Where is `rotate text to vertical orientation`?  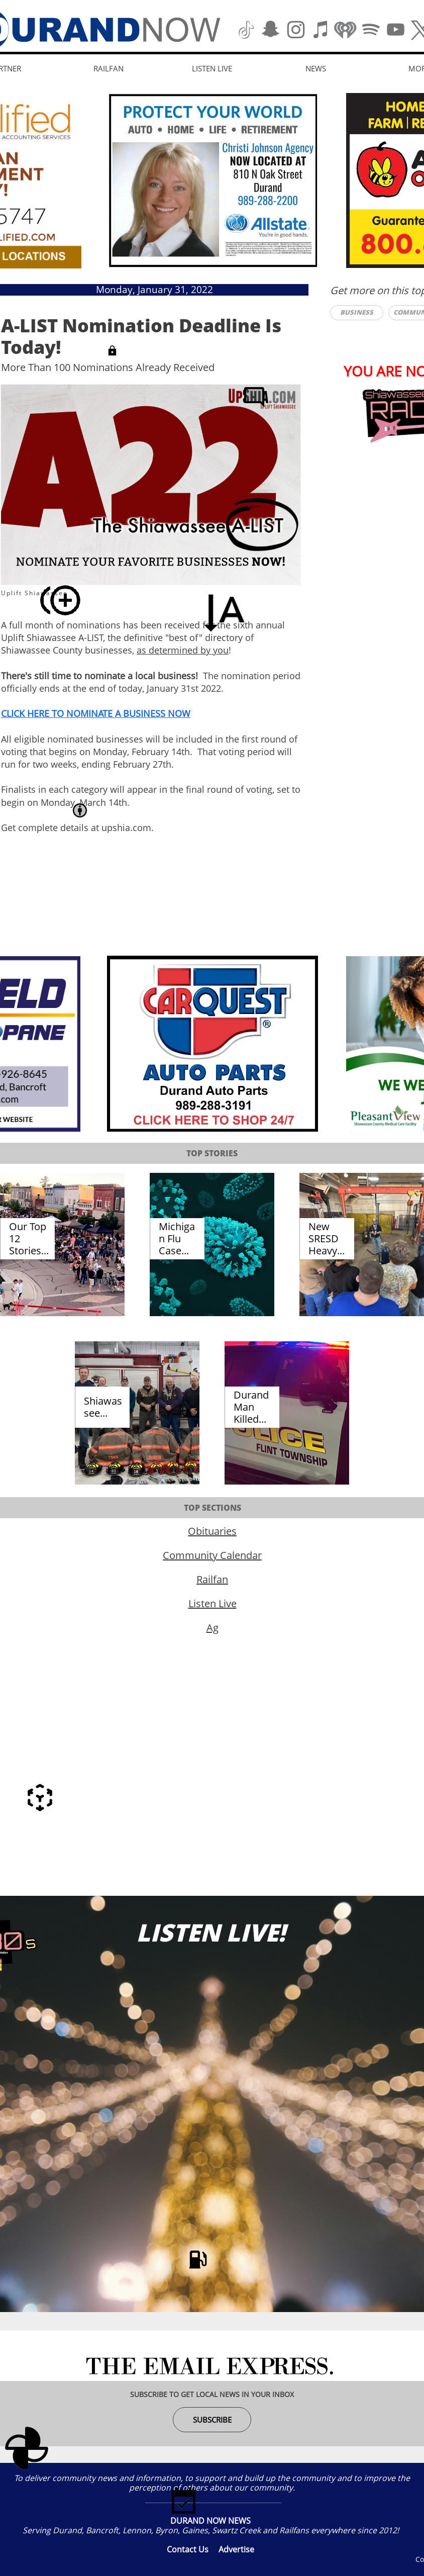
rotate text to vertical orientation is located at coordinates (225, 613).